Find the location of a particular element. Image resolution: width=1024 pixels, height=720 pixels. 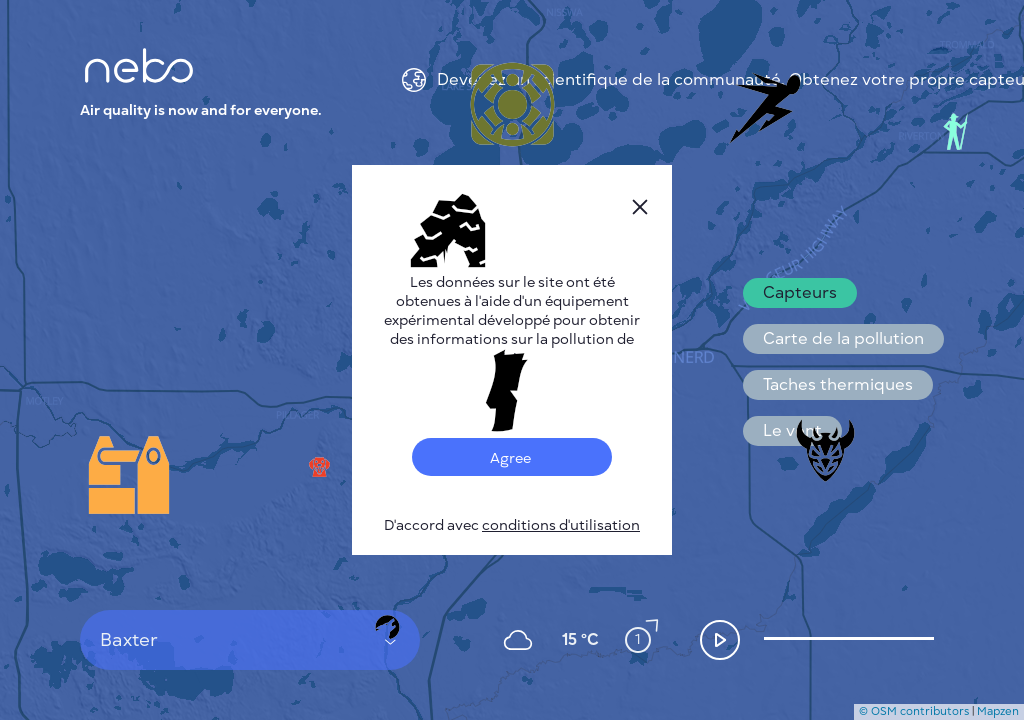

select a villain or antagonist character is located at coordinates (825, 450).